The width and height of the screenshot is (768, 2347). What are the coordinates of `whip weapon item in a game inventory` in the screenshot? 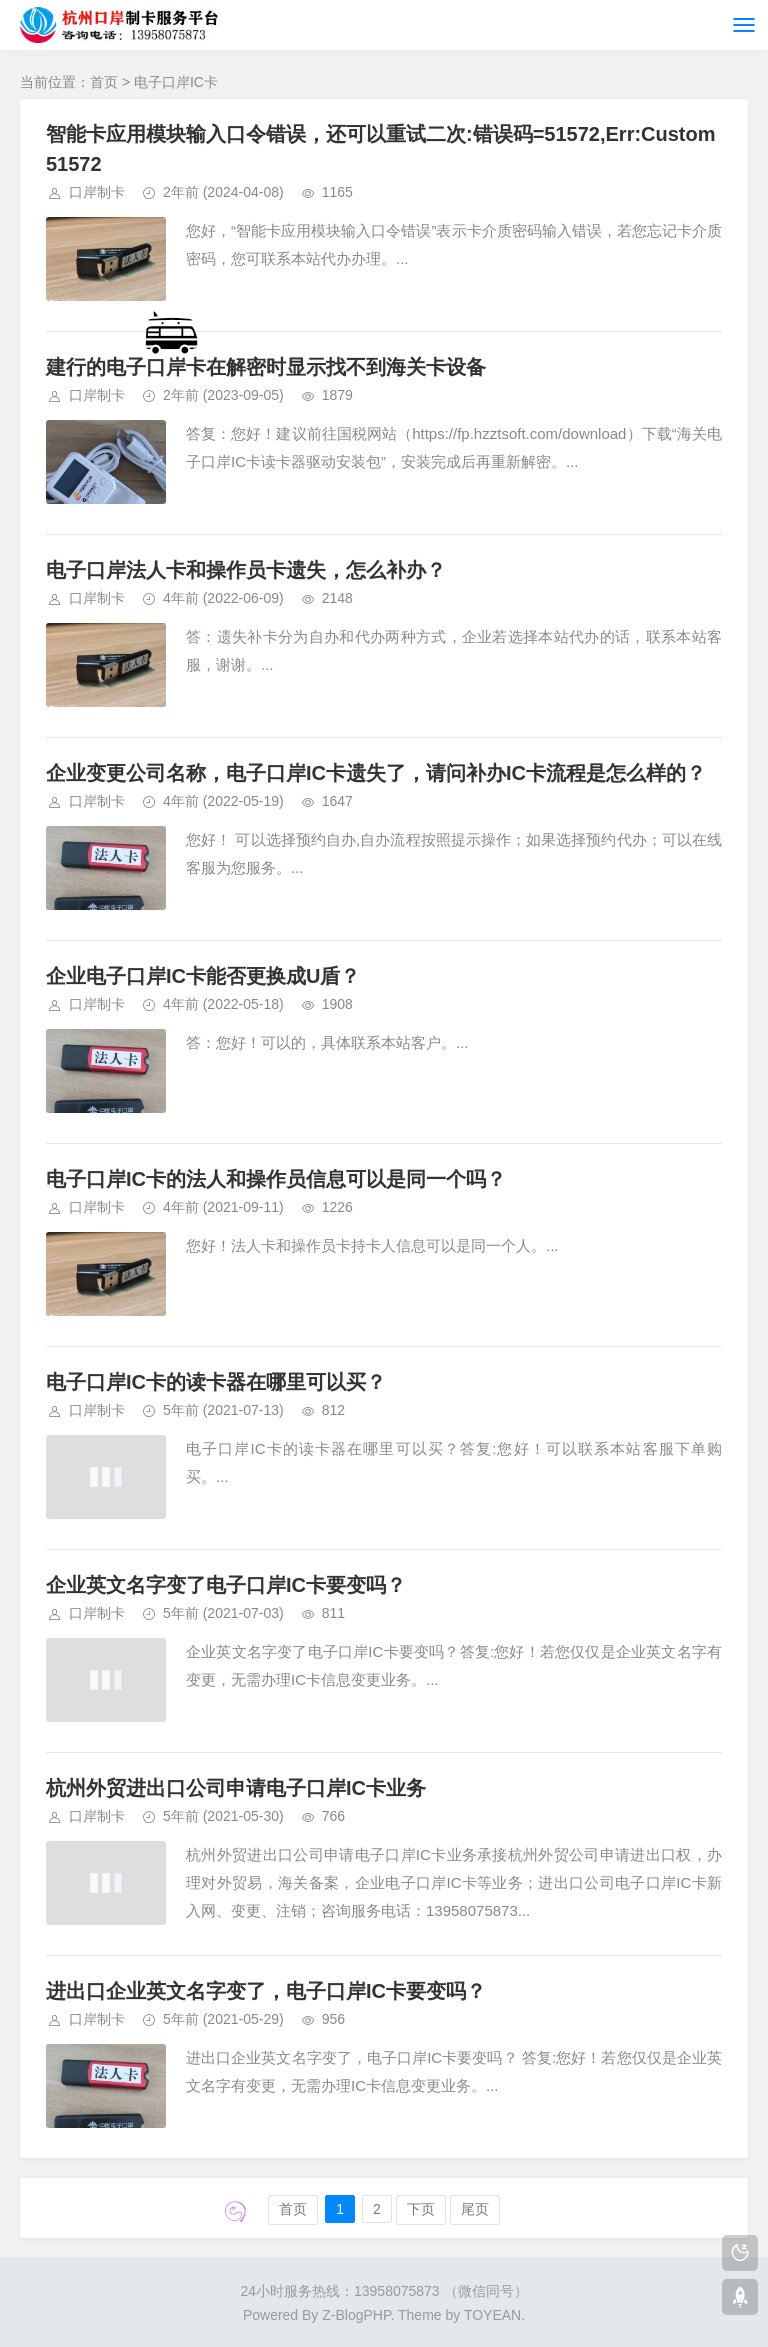 It's located at (235, 2211).